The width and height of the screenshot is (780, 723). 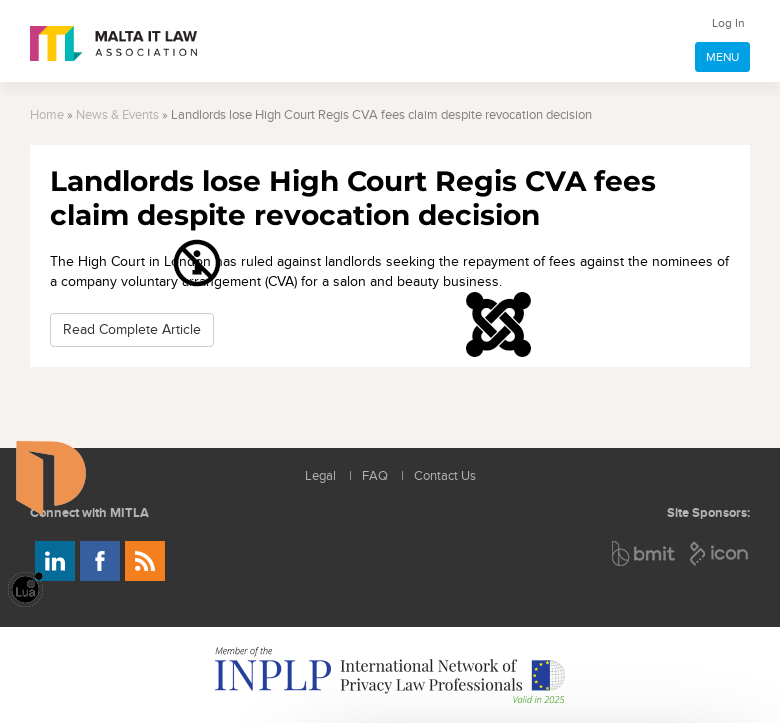 I want to click on joomla content management system logo, so click(x=498, y=324).